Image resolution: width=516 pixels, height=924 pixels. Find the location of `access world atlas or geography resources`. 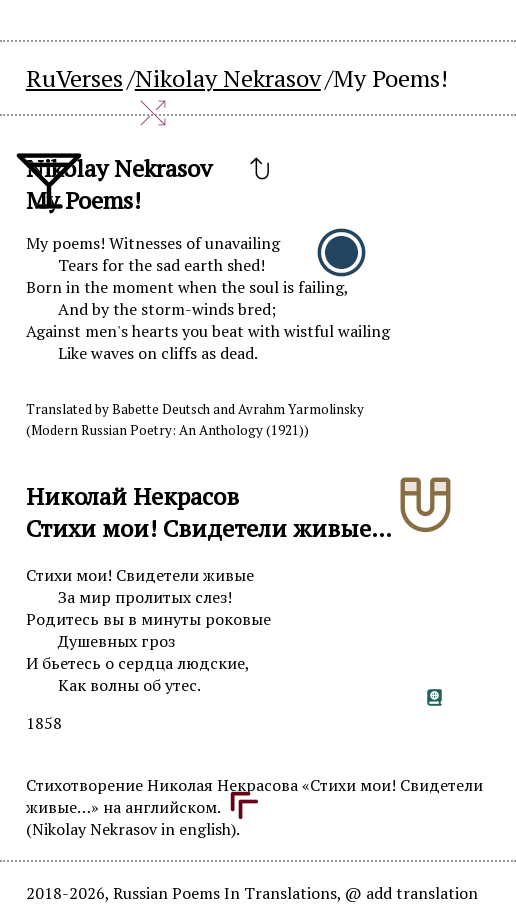

access world atlas or geography resources is located at coordinates (434, 697).